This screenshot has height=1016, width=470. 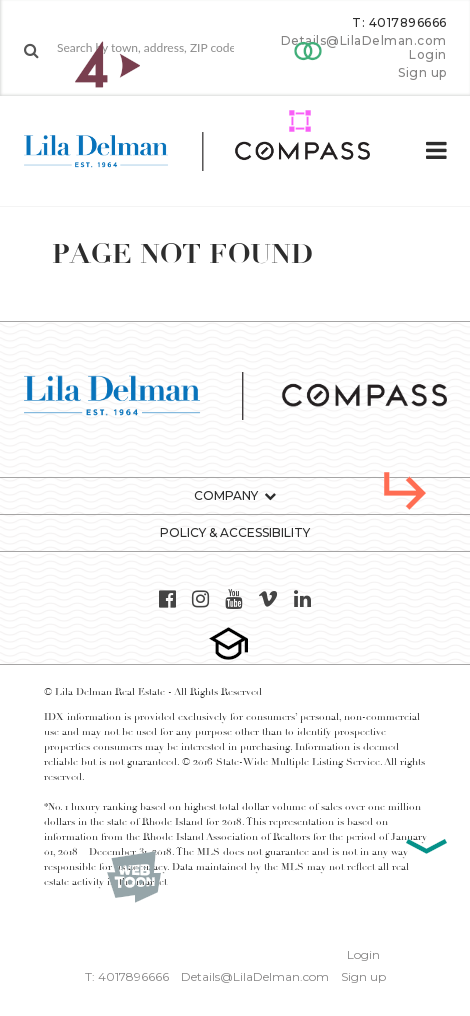 What do you see at coordinates (228, 643) in the screenshot?
I see `access education or learning section` at bounding box center [228, 643].